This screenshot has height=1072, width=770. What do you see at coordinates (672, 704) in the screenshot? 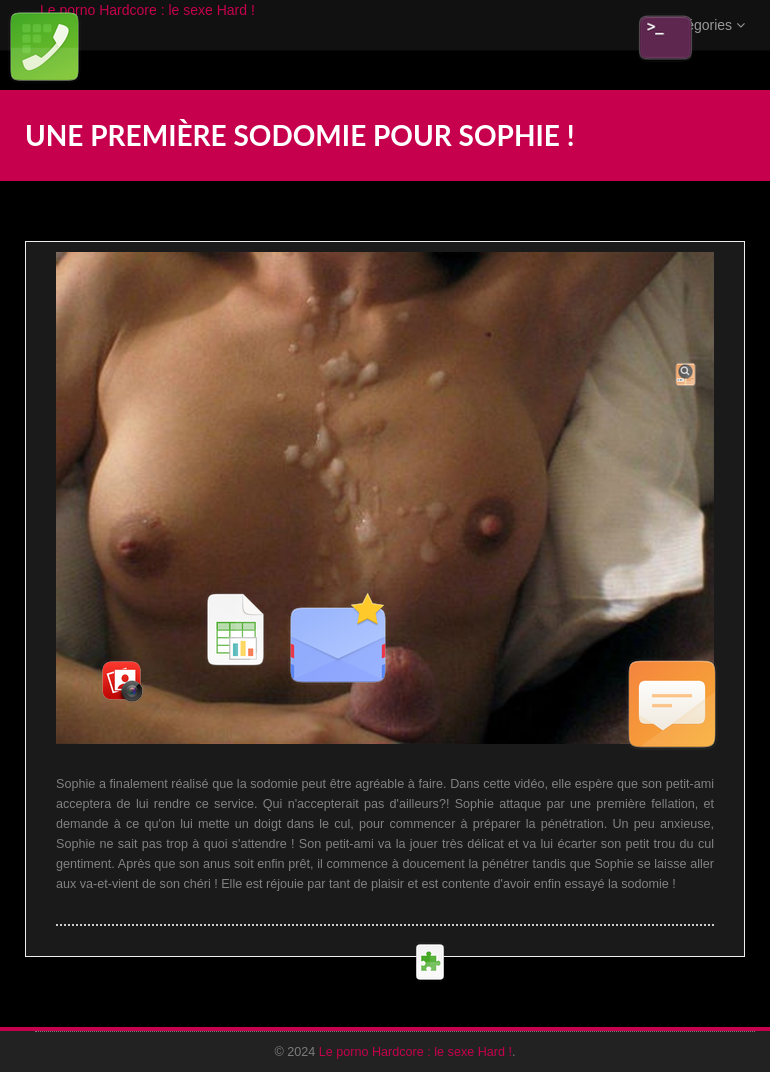
I see `open messaging or chat application` at bounding box center [672, 704].